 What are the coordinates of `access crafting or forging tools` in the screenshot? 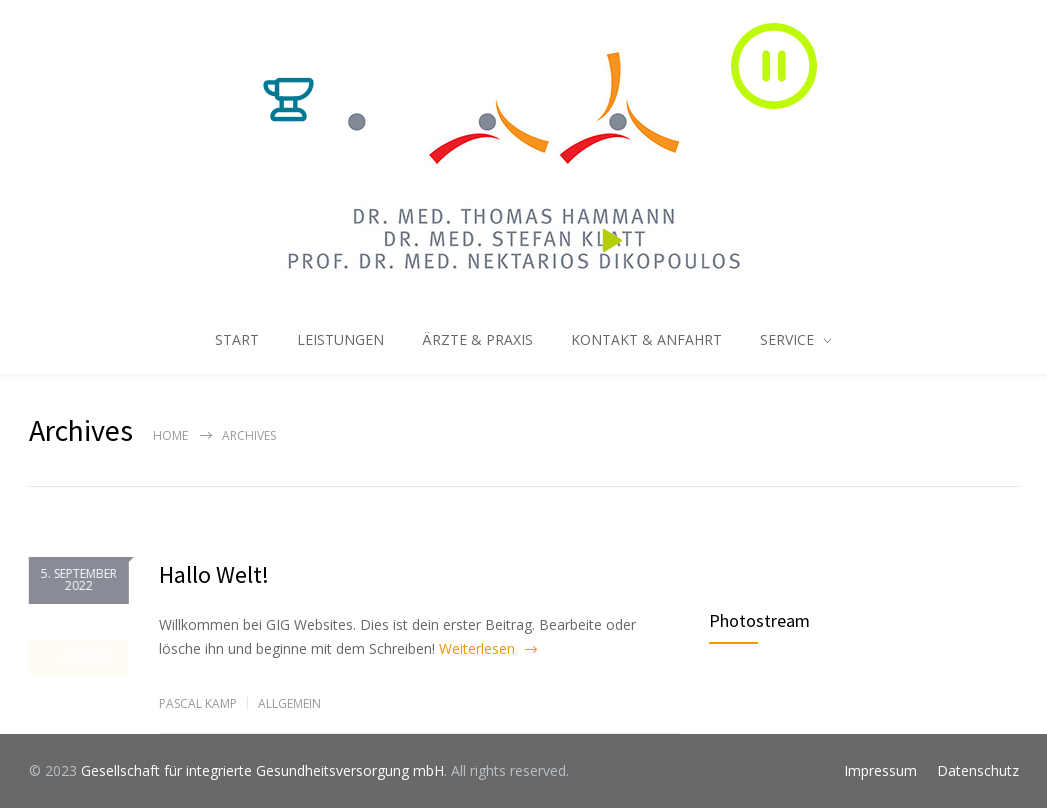 It's located at (288, 98).